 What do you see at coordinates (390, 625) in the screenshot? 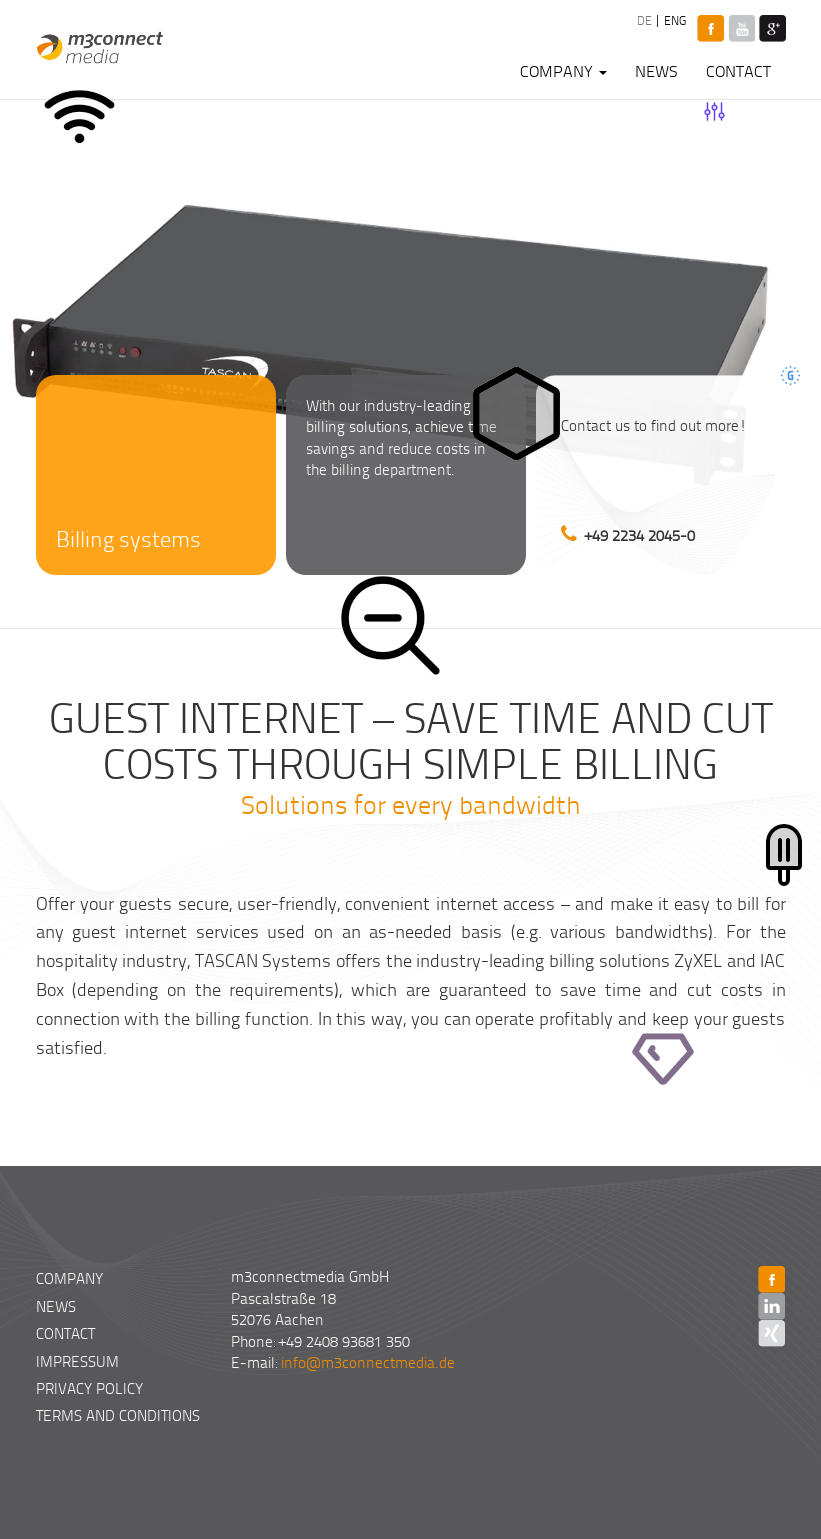
I see `zoom out` at bounding box center [390, 625].